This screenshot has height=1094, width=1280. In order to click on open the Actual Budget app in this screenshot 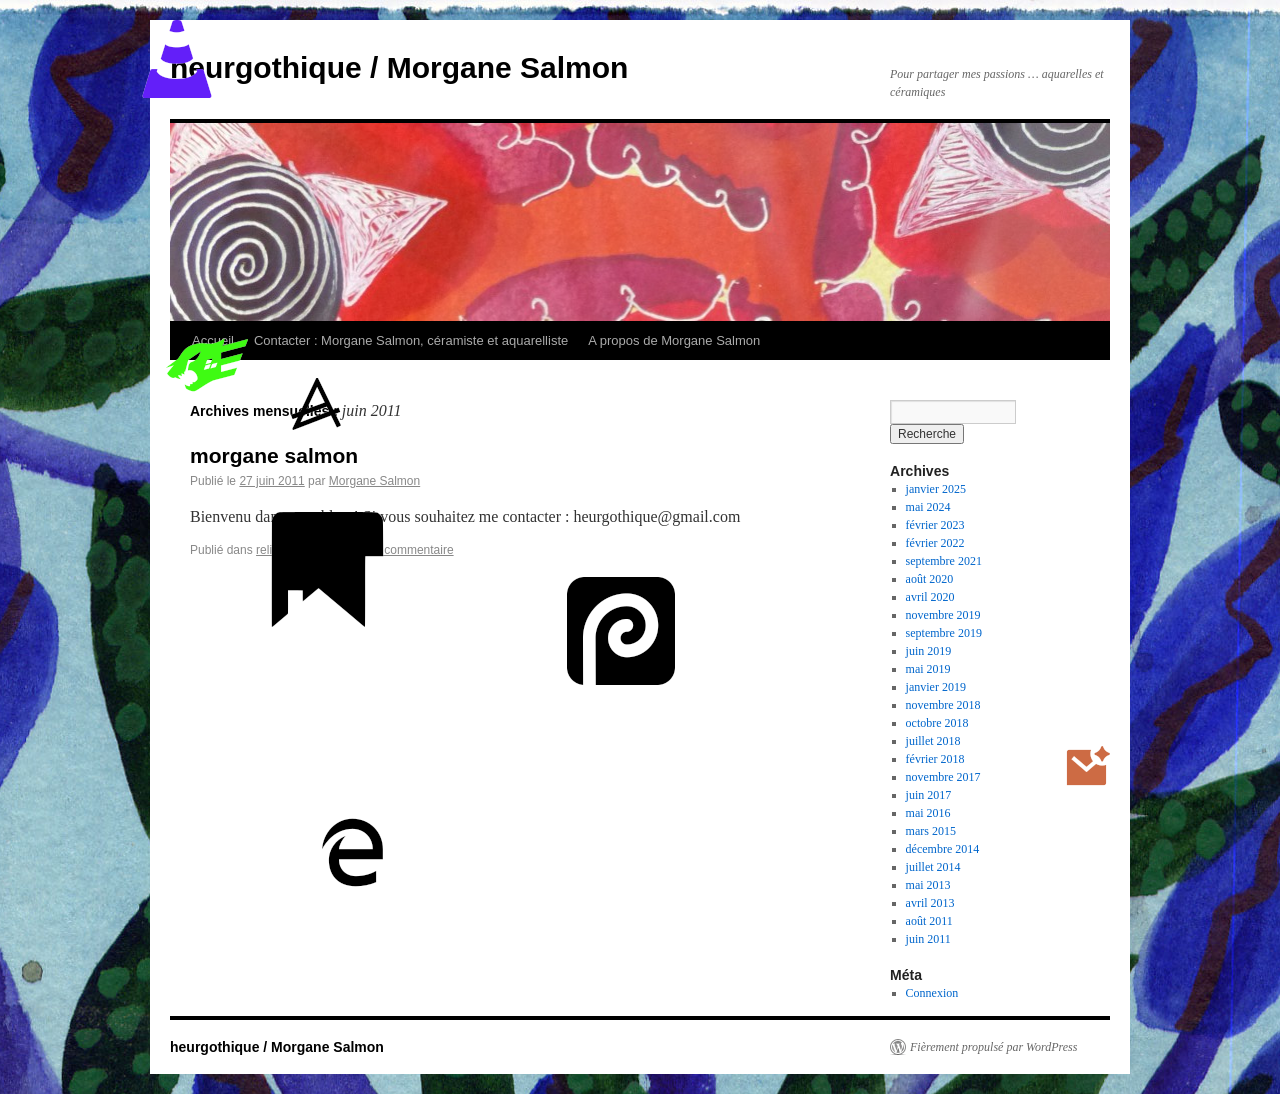, I will do `click(316, 404)`.